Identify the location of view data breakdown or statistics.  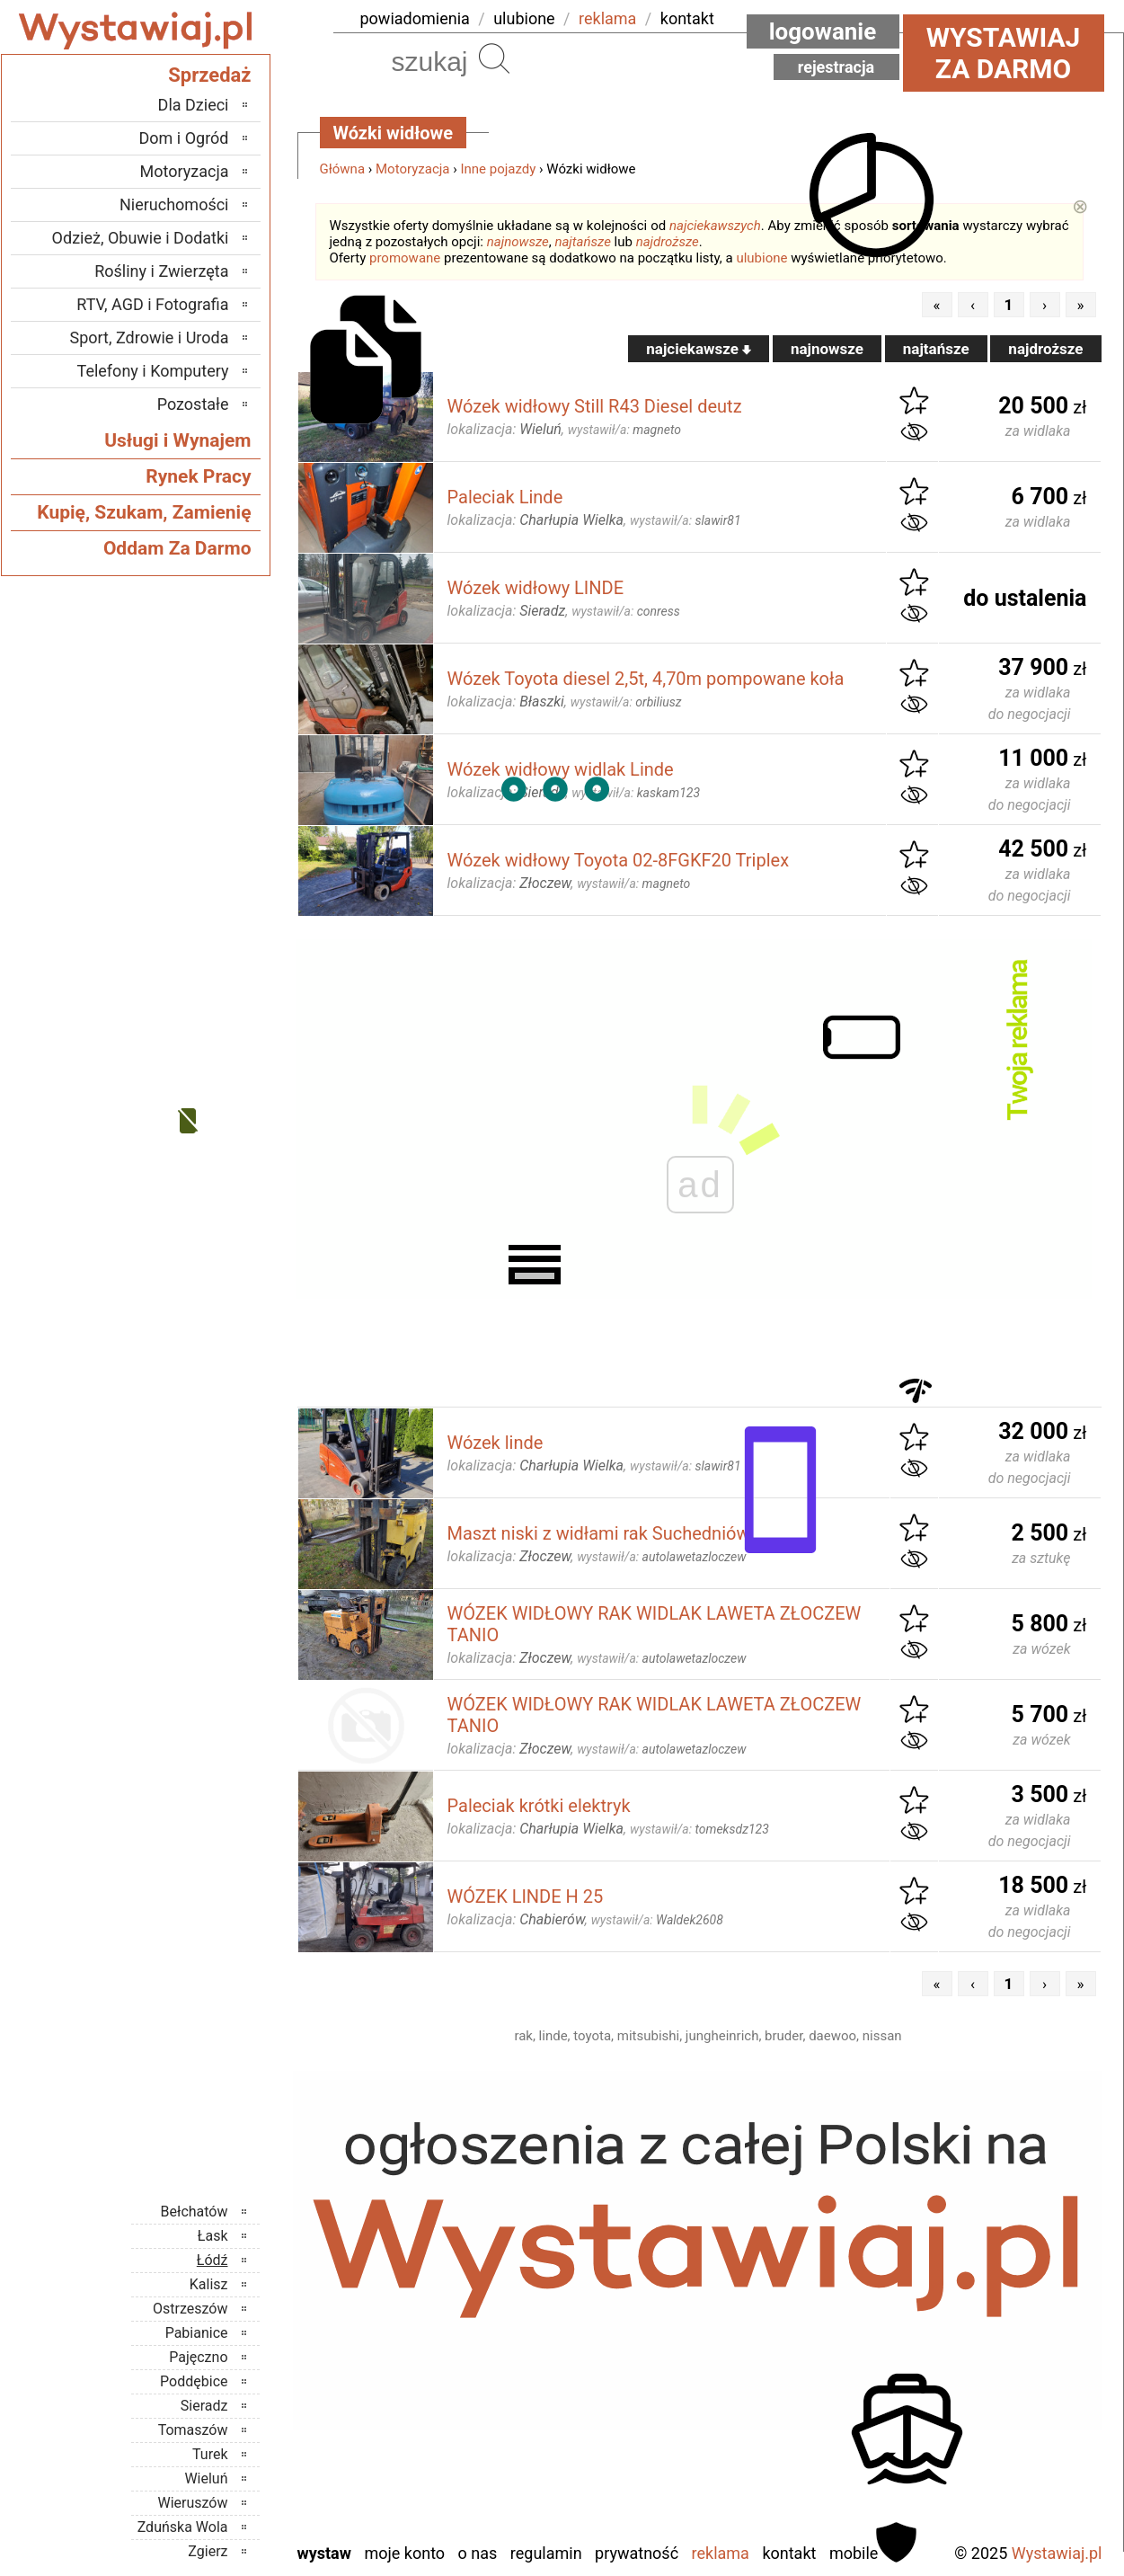
(872, 195).